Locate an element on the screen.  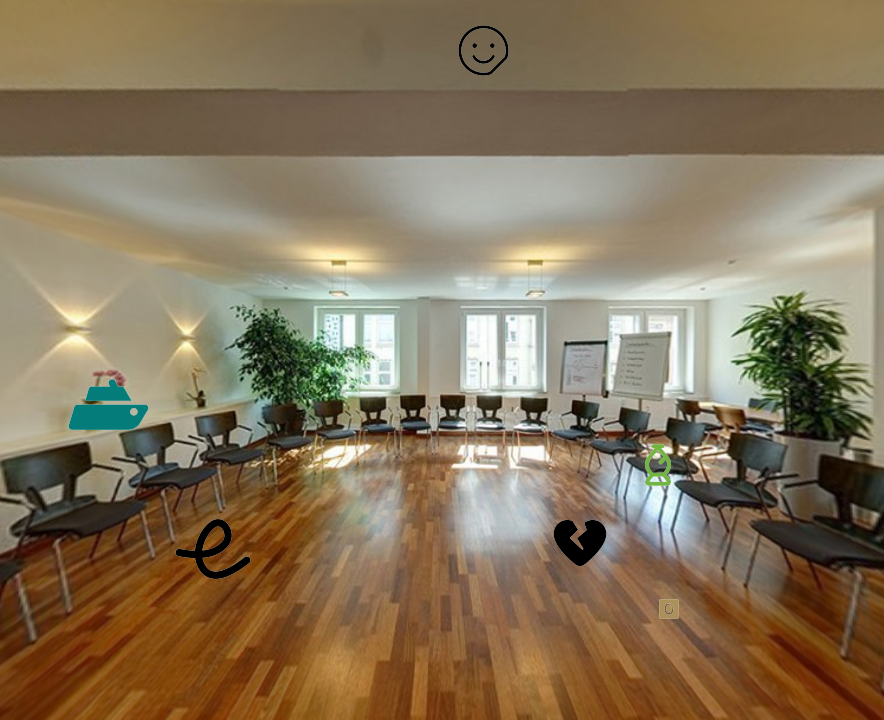
add a sticker to your message is located at coordinates (483, 50).